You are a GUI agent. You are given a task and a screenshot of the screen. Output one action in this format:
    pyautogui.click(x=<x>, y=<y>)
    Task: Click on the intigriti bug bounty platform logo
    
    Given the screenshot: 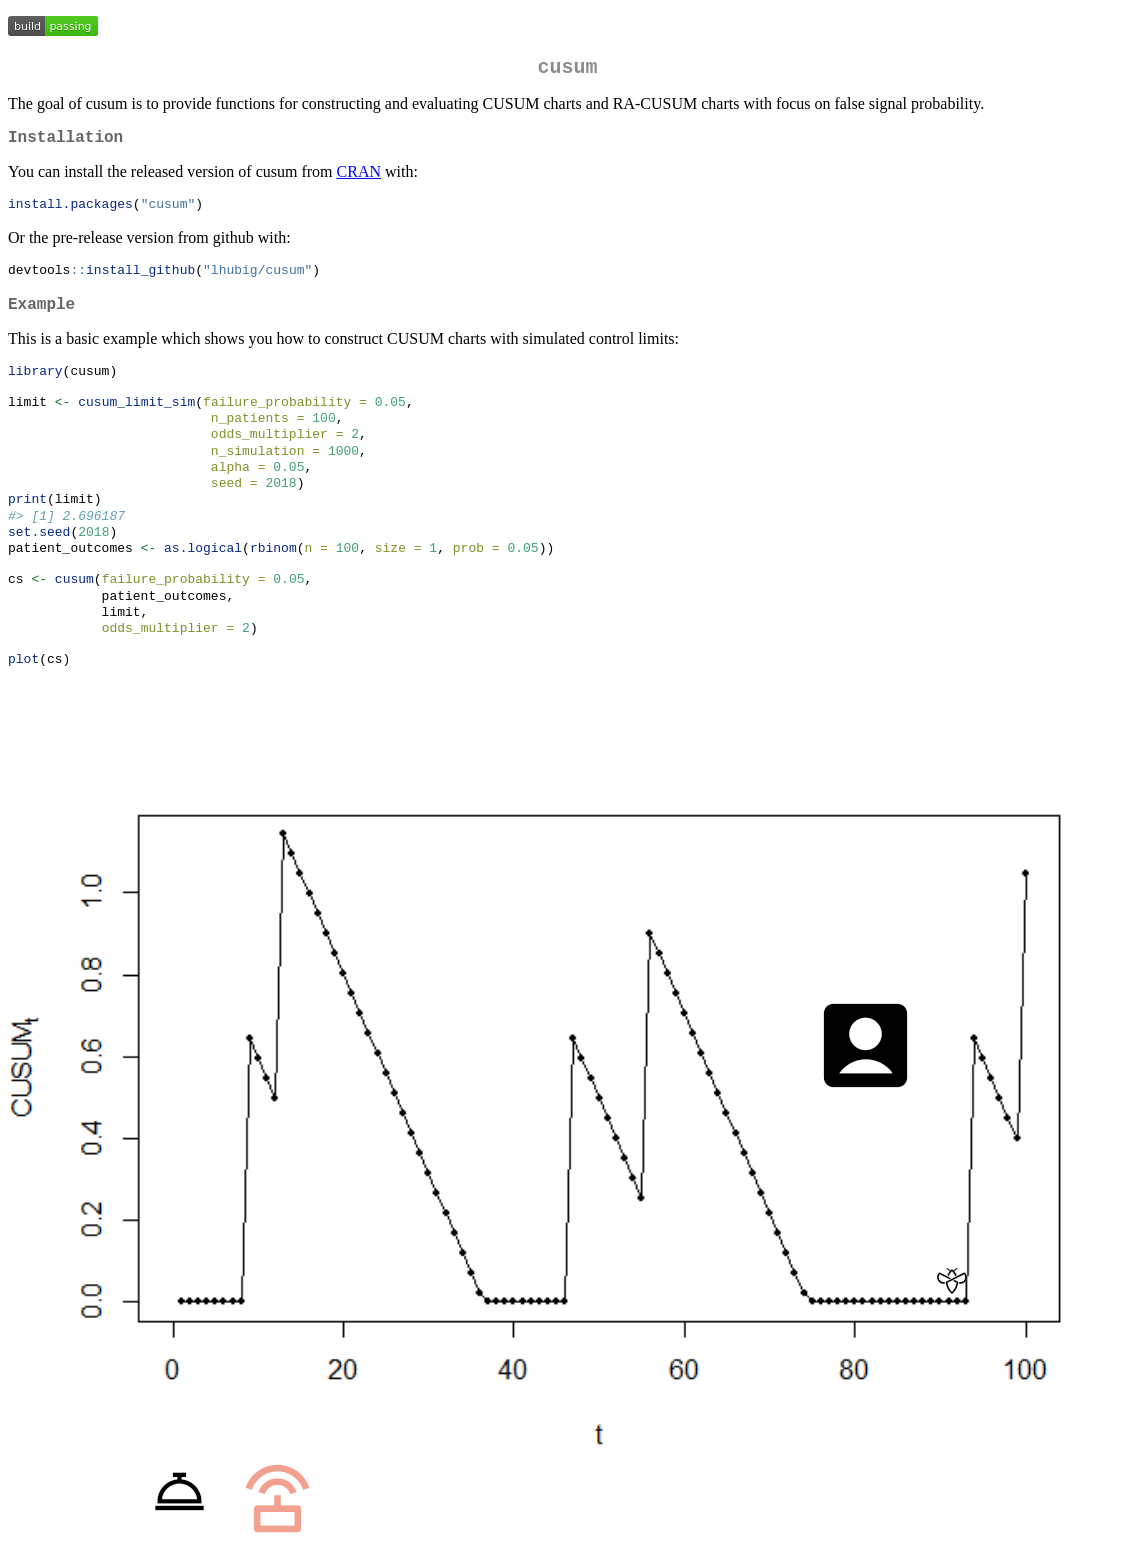 What is the action you would take?
    pyautogui.click(x=952, y=1281)
    